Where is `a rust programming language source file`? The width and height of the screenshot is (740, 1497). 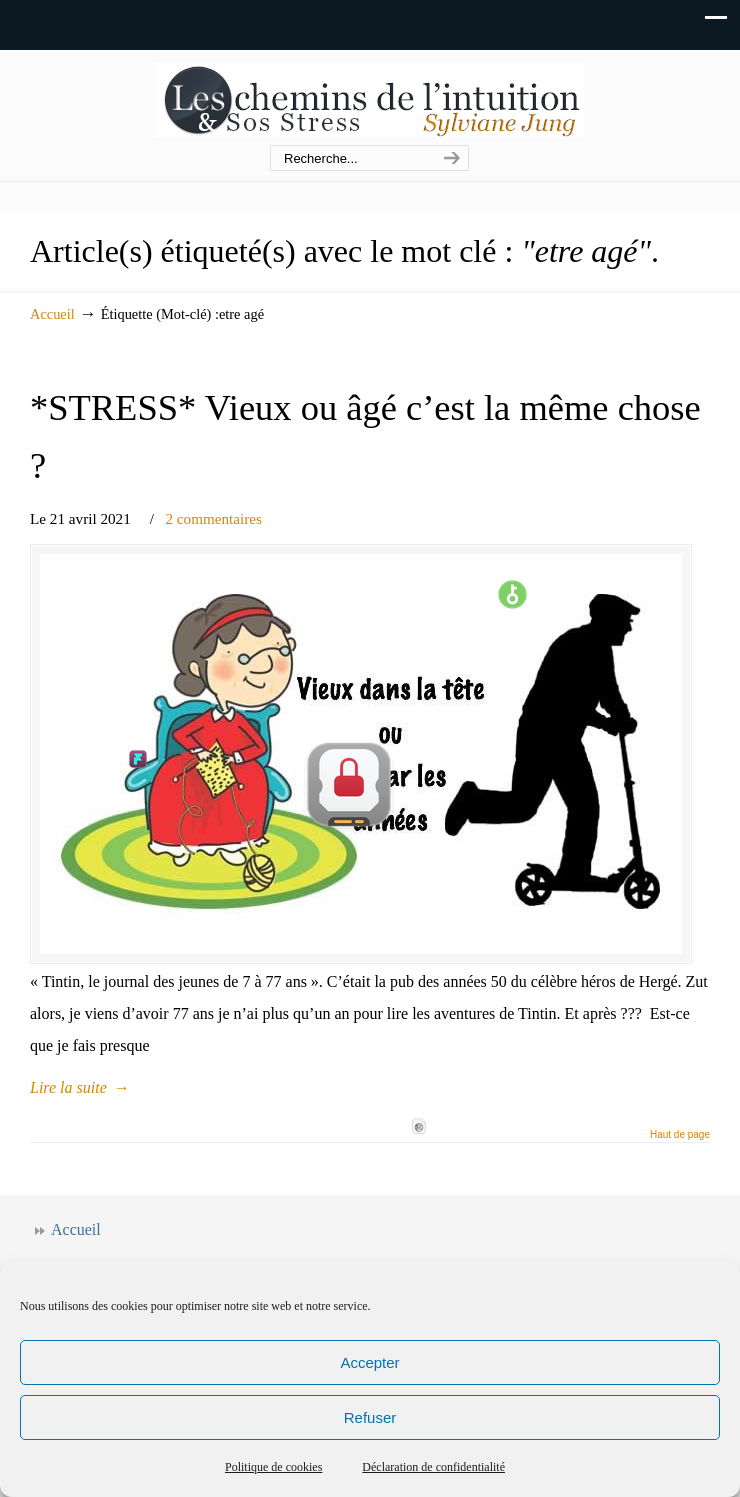 a rust programming language source file is located at coordinates (419, 1126).